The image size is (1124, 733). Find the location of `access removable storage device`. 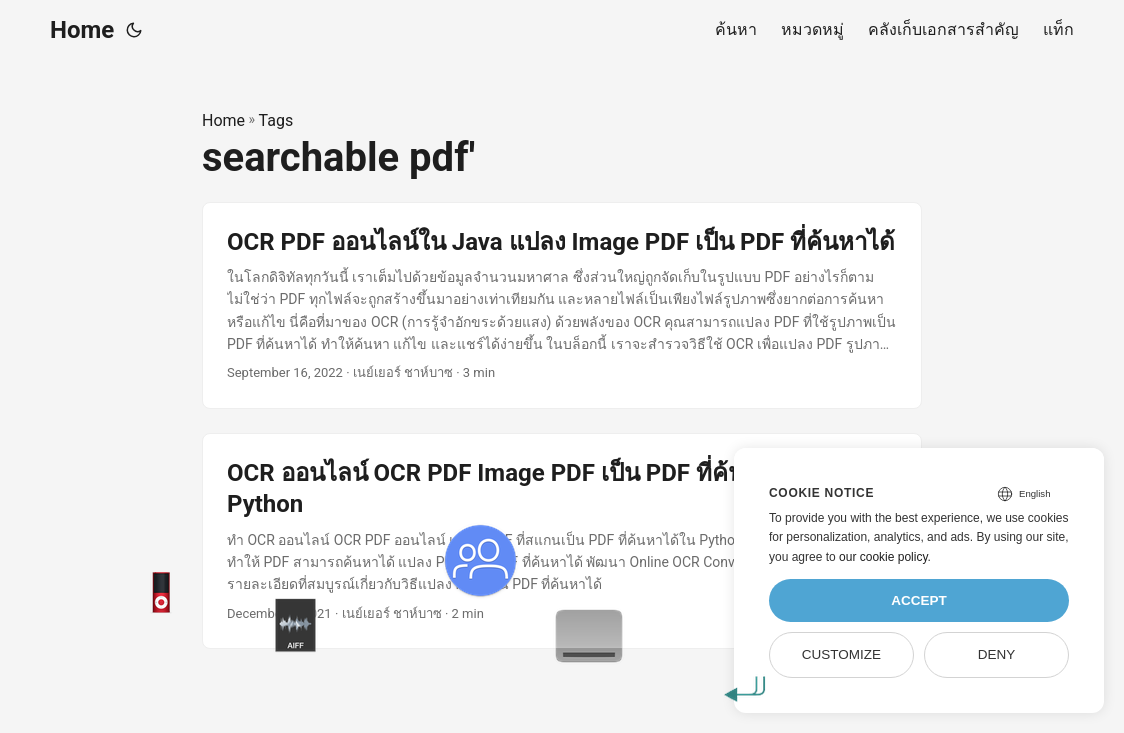

access removable storage device is located at coordinates (589, 636).